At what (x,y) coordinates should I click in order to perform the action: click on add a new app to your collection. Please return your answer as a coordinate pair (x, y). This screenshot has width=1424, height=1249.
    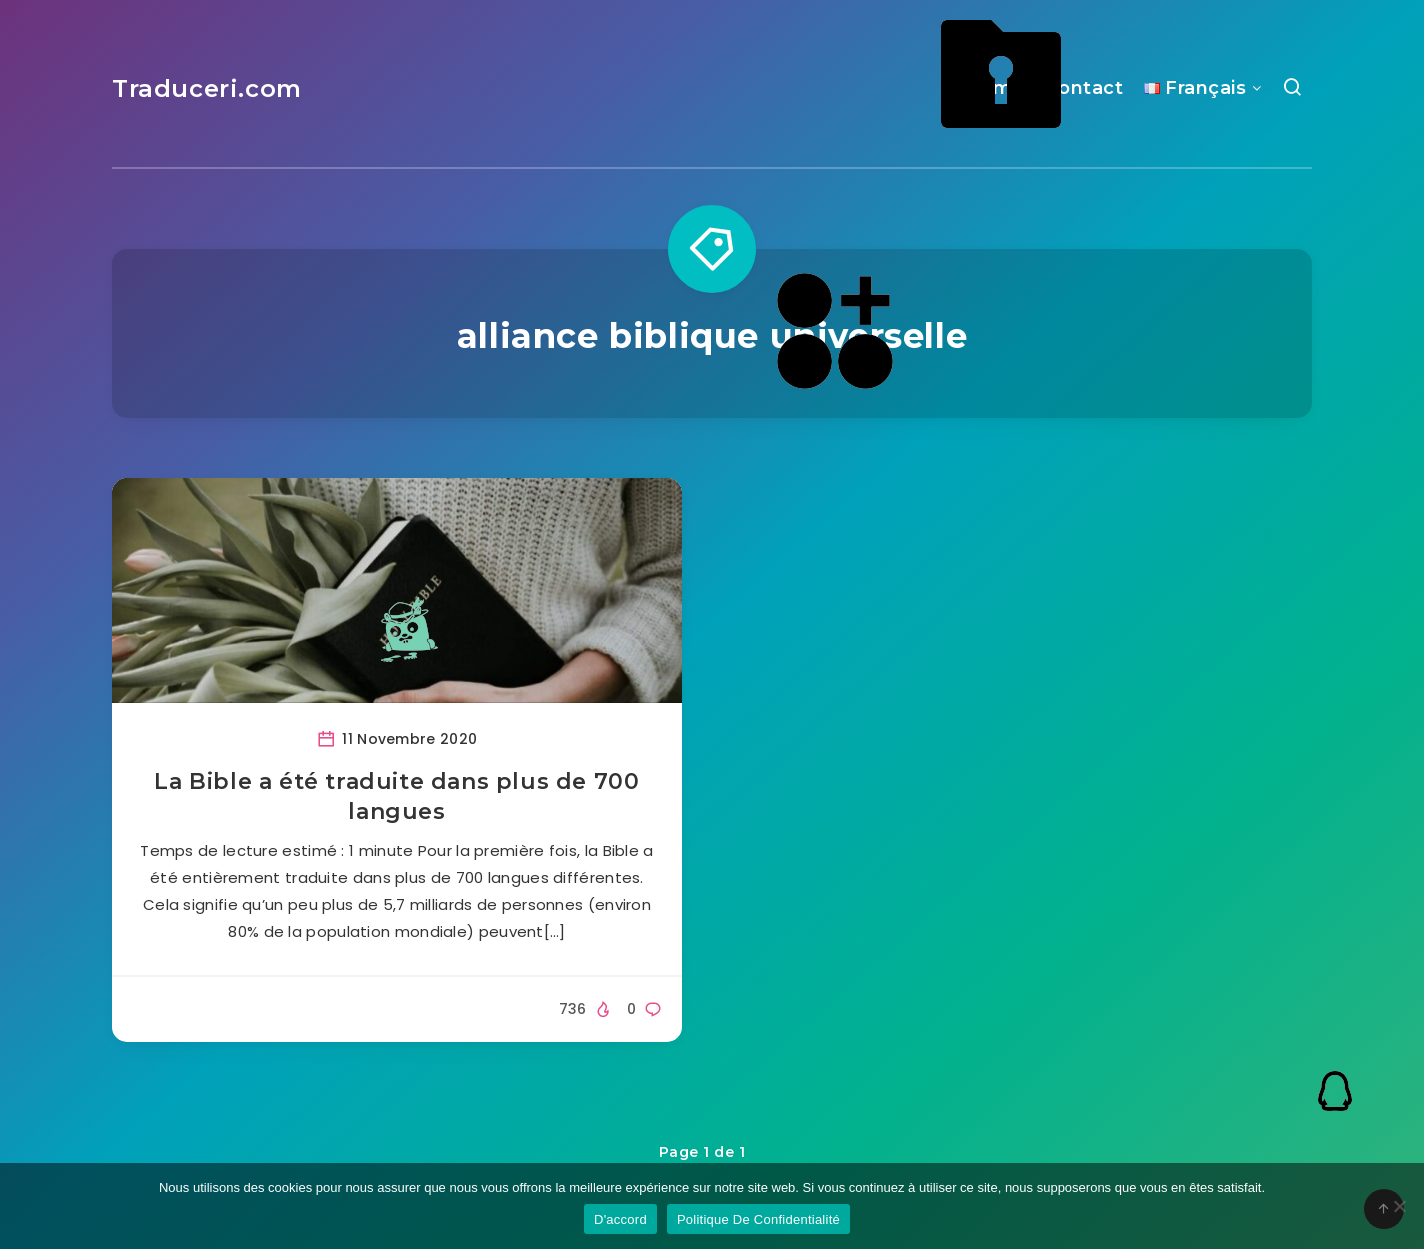
    Looking at the image, I should click on (835, 331).